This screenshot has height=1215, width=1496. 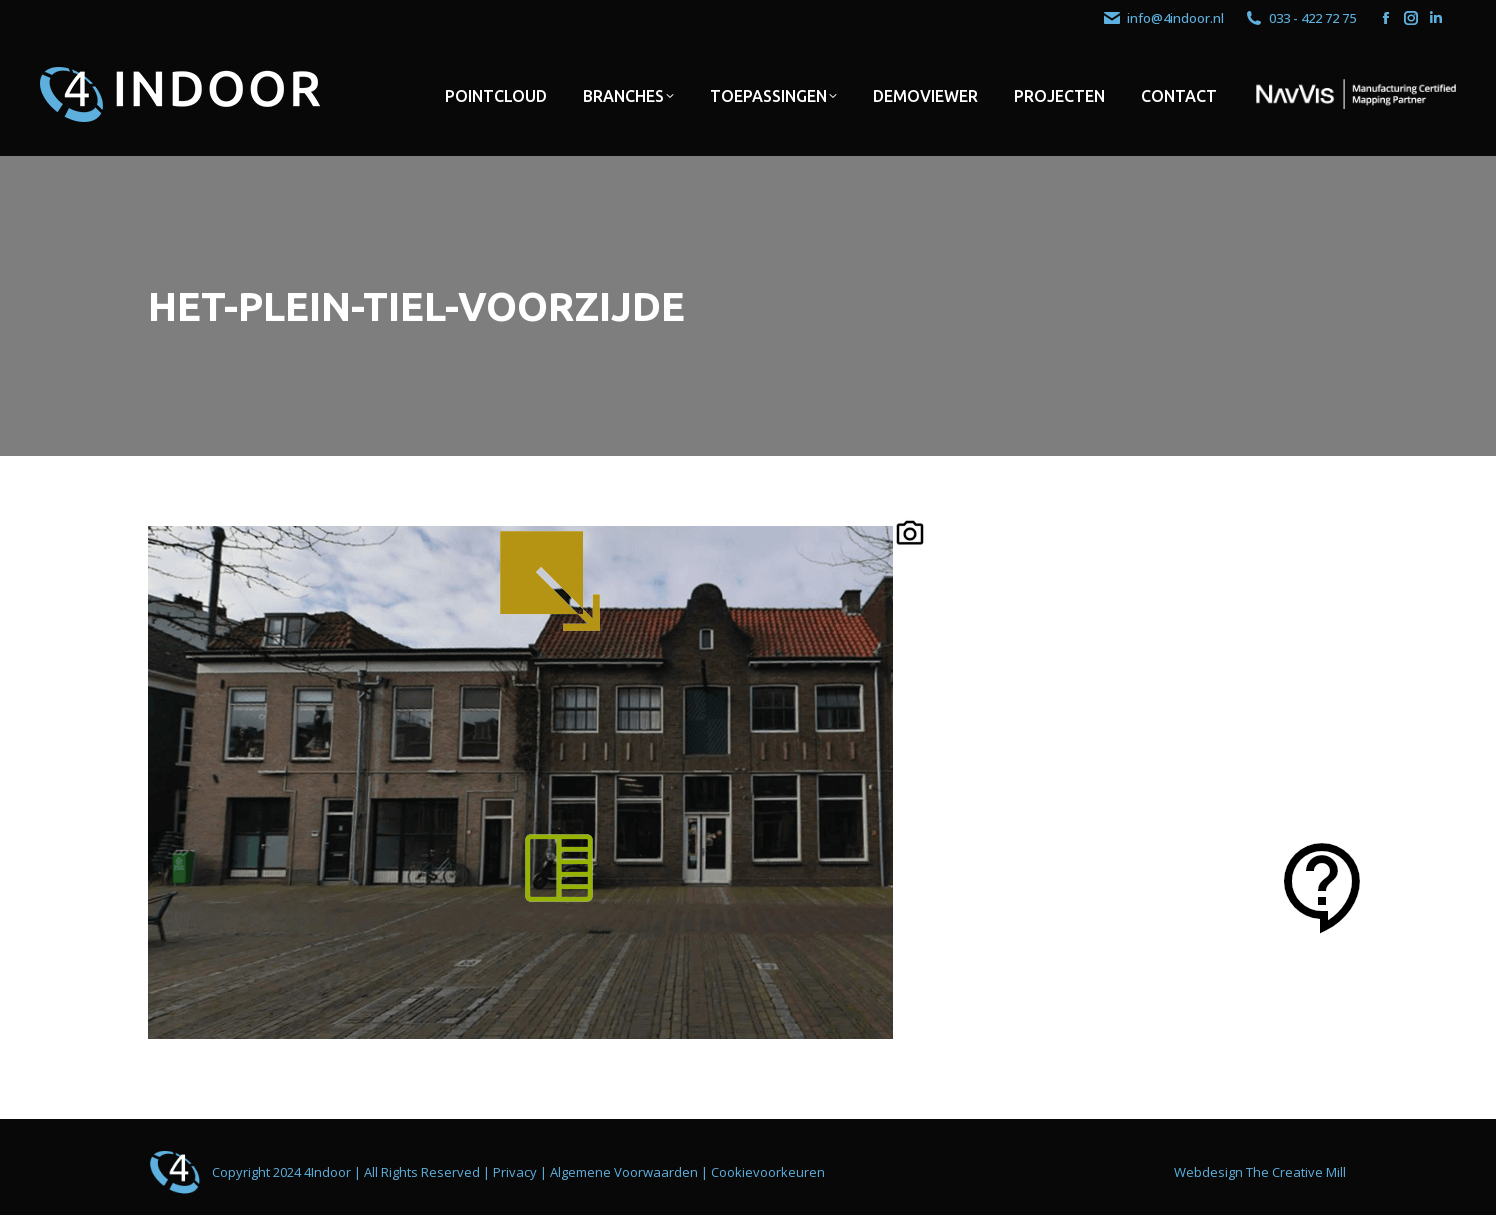 I want to click on contact customer support, so click(x=1324, y=887).